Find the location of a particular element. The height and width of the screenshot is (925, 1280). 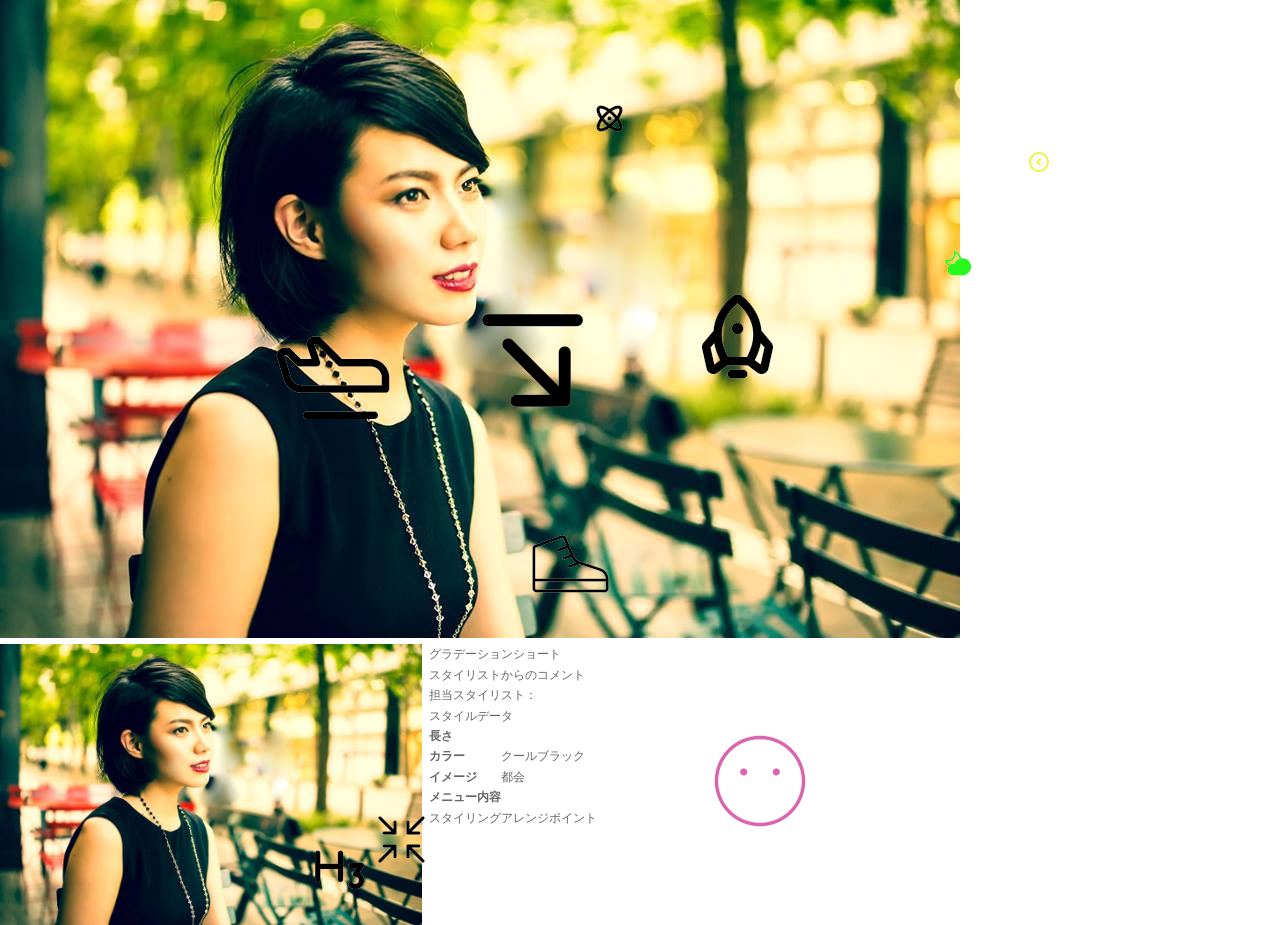

exit fullscreen mode is located at coordinates (401, 839).